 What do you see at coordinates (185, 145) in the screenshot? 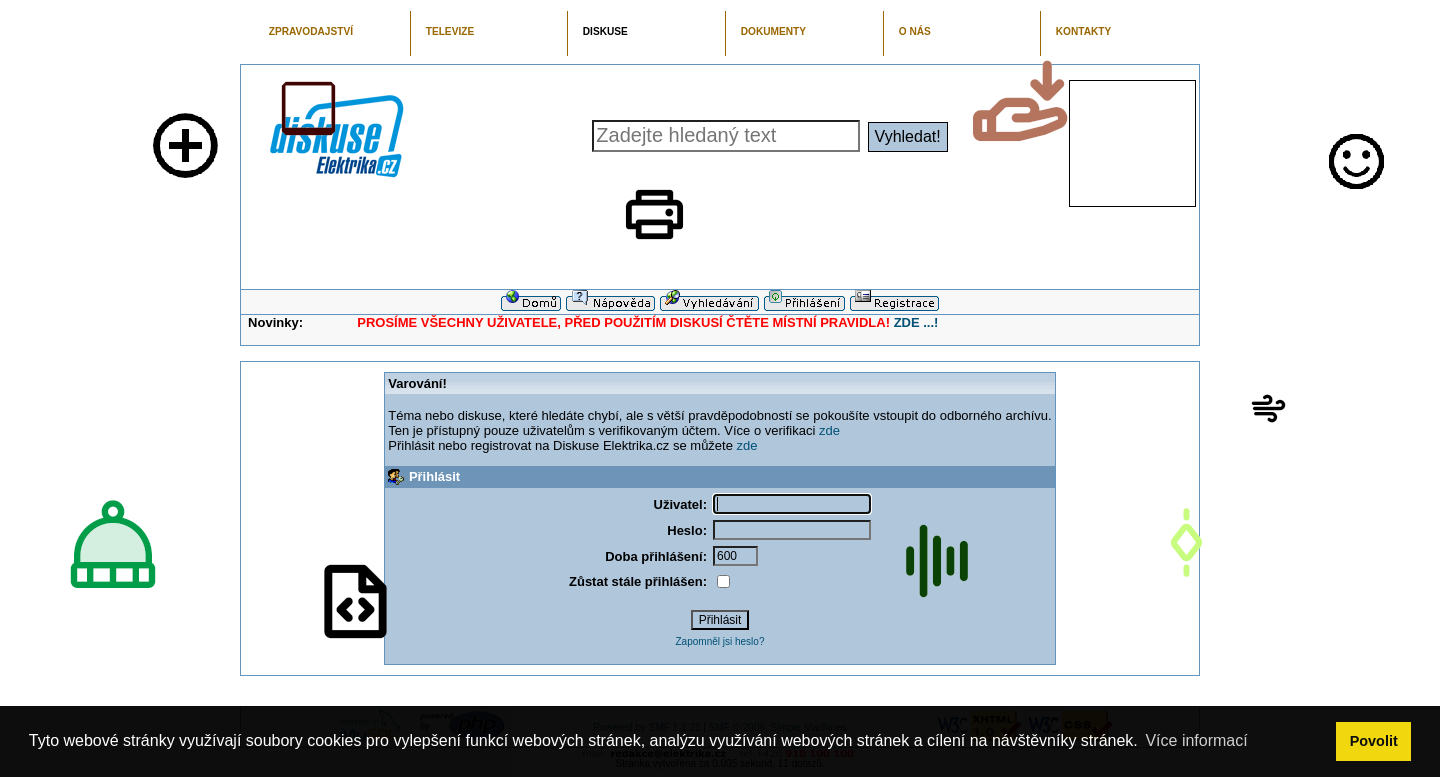
I see `add a new item or control point` at bounding box center [185, 145].